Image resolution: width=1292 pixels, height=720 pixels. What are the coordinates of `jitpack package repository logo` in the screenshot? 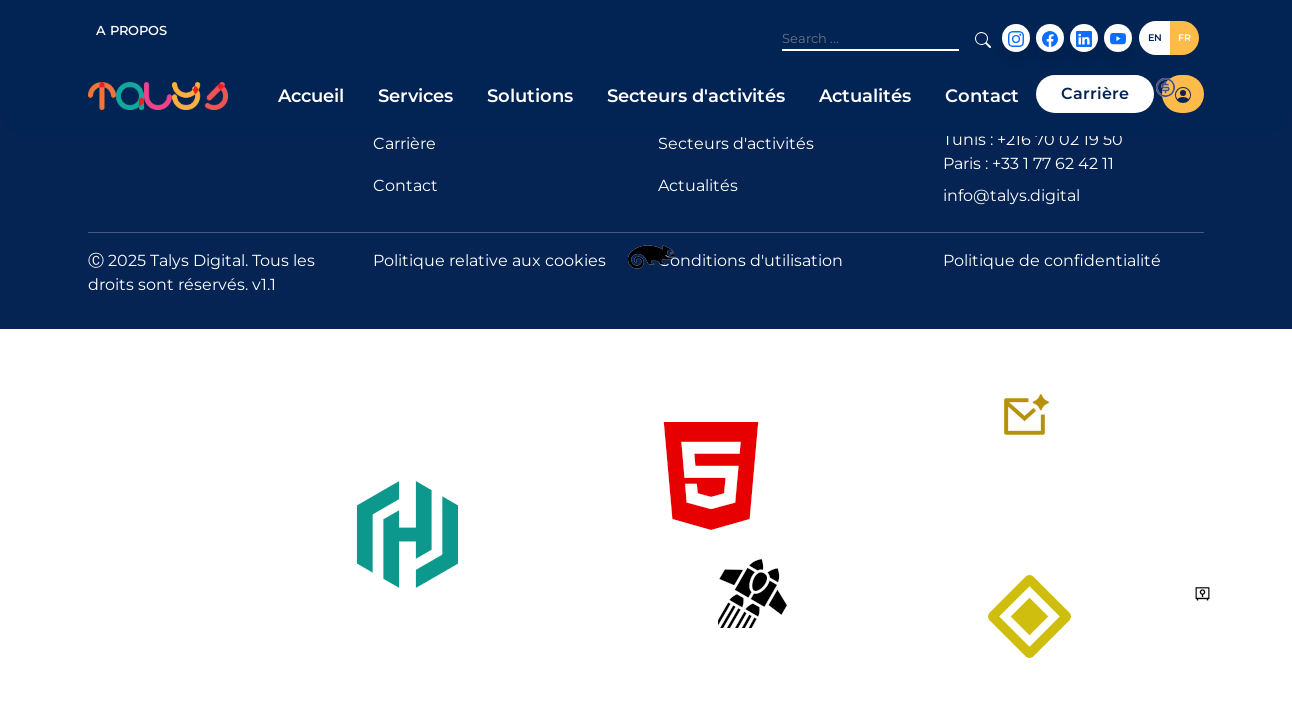 It's located at (752, 593).